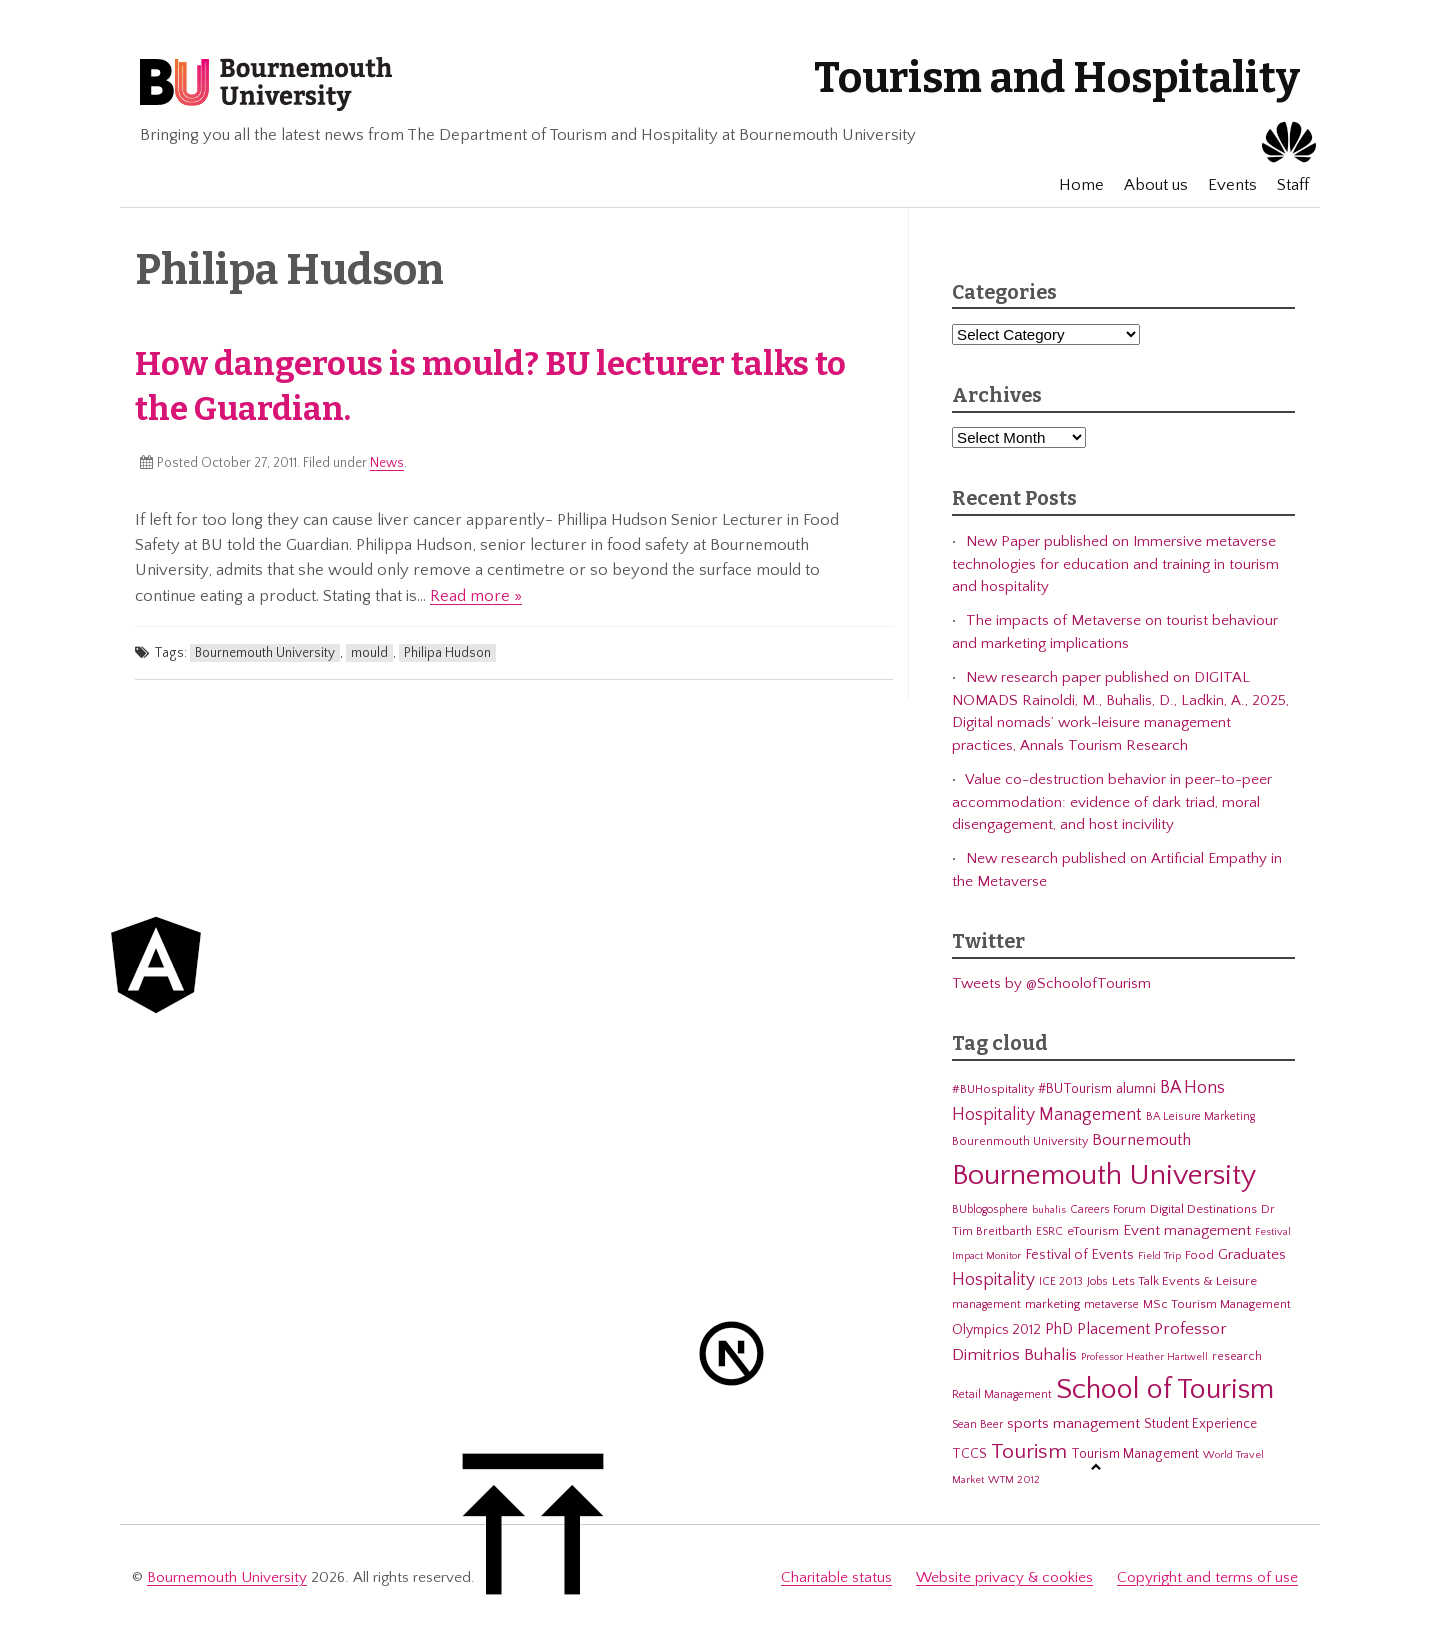  What do you see at coordinates (1289, 142) in the screenshot?
I see `Huawei brand logo` at bounding box center [1289, 142].